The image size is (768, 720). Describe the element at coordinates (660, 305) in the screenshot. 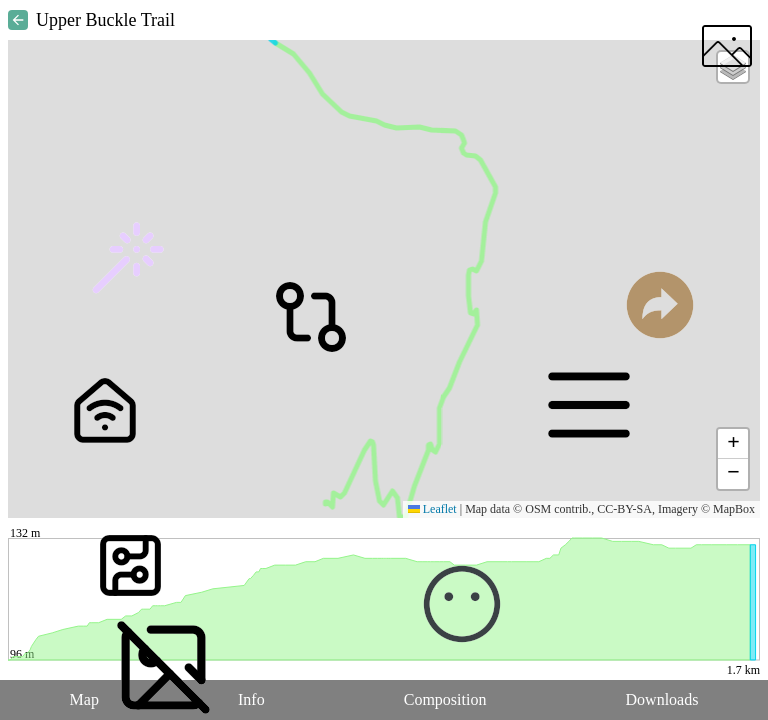

I see `forward or share content` at that location.